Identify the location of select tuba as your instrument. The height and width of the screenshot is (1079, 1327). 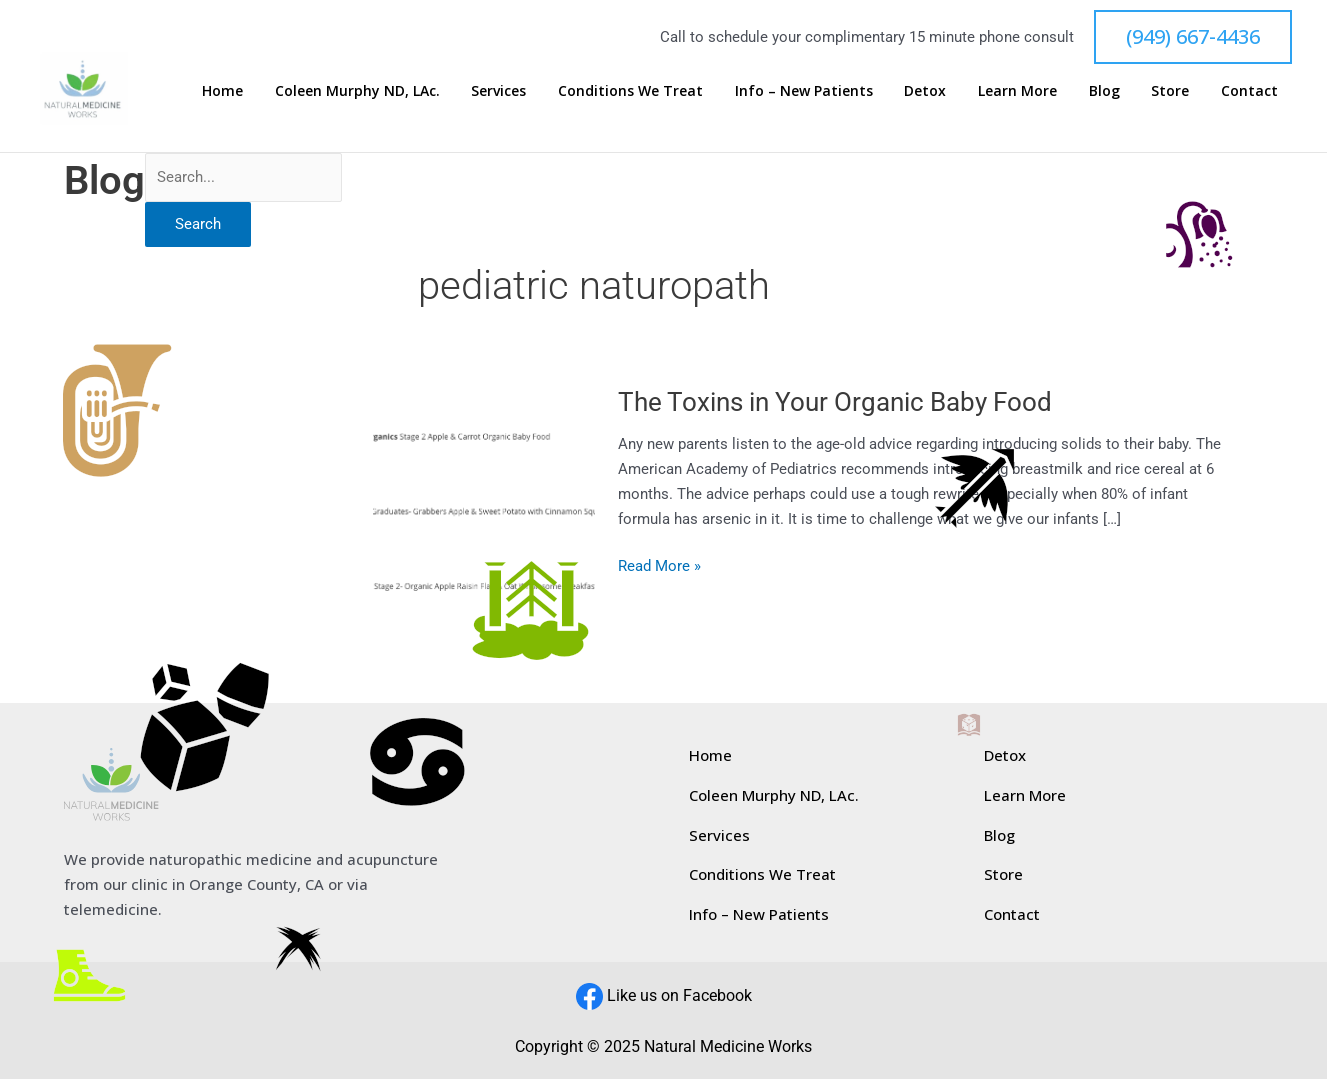
(111, 409).